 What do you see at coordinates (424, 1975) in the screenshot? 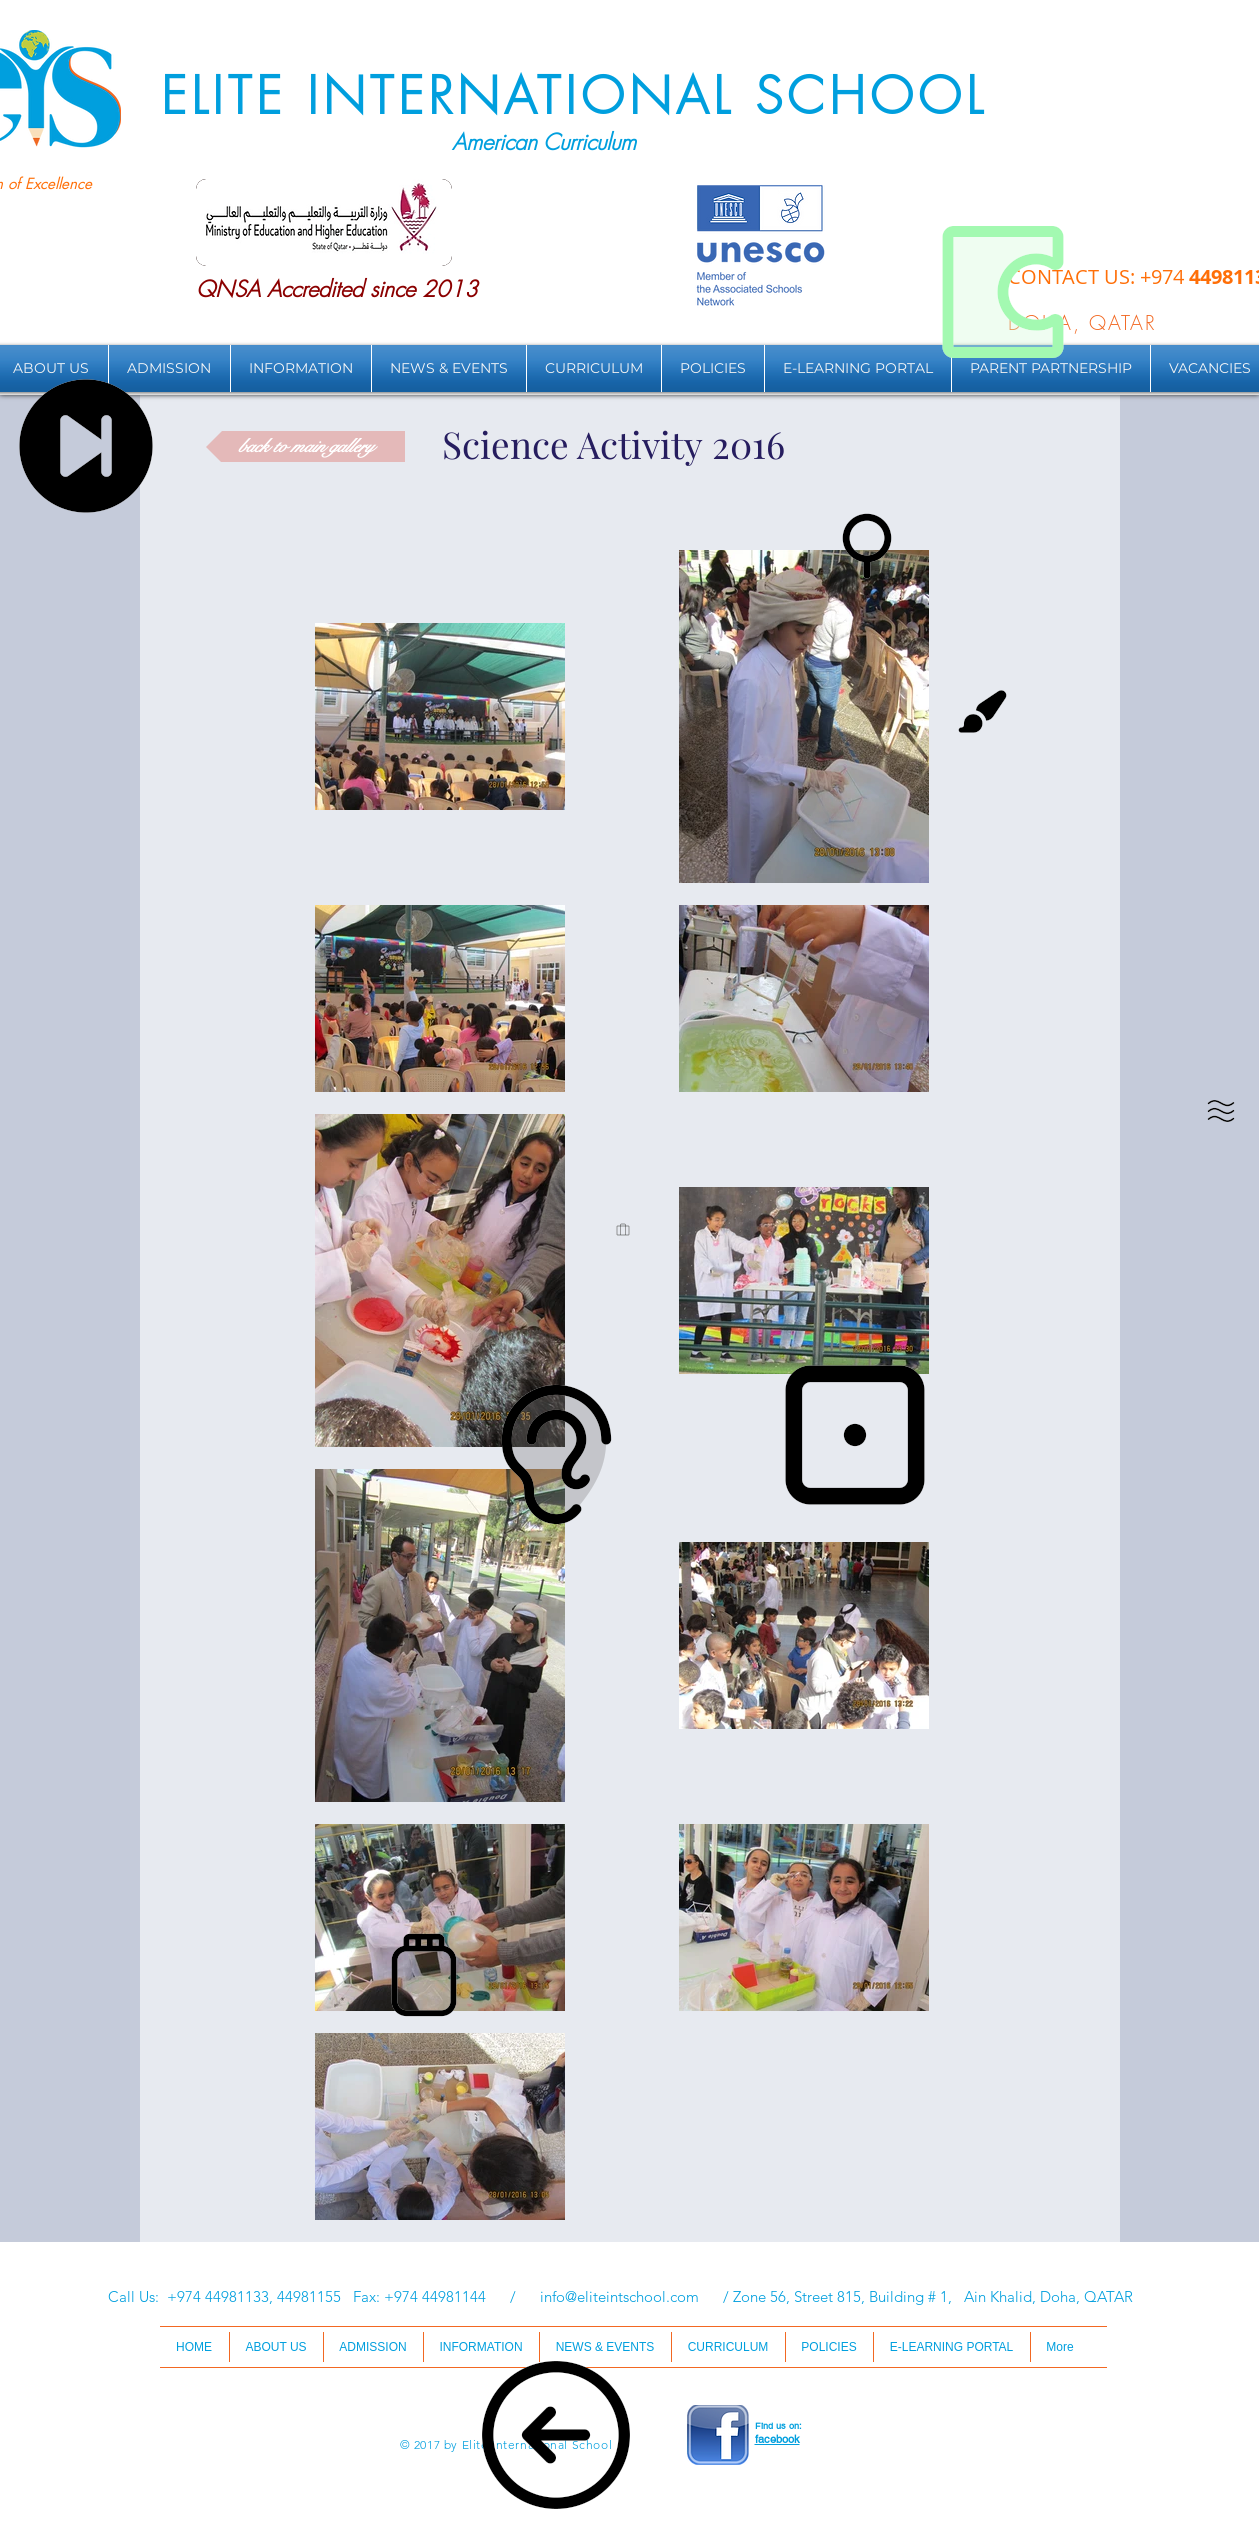
I see `store or organize items in a container` at bounding box center [424, 1975].